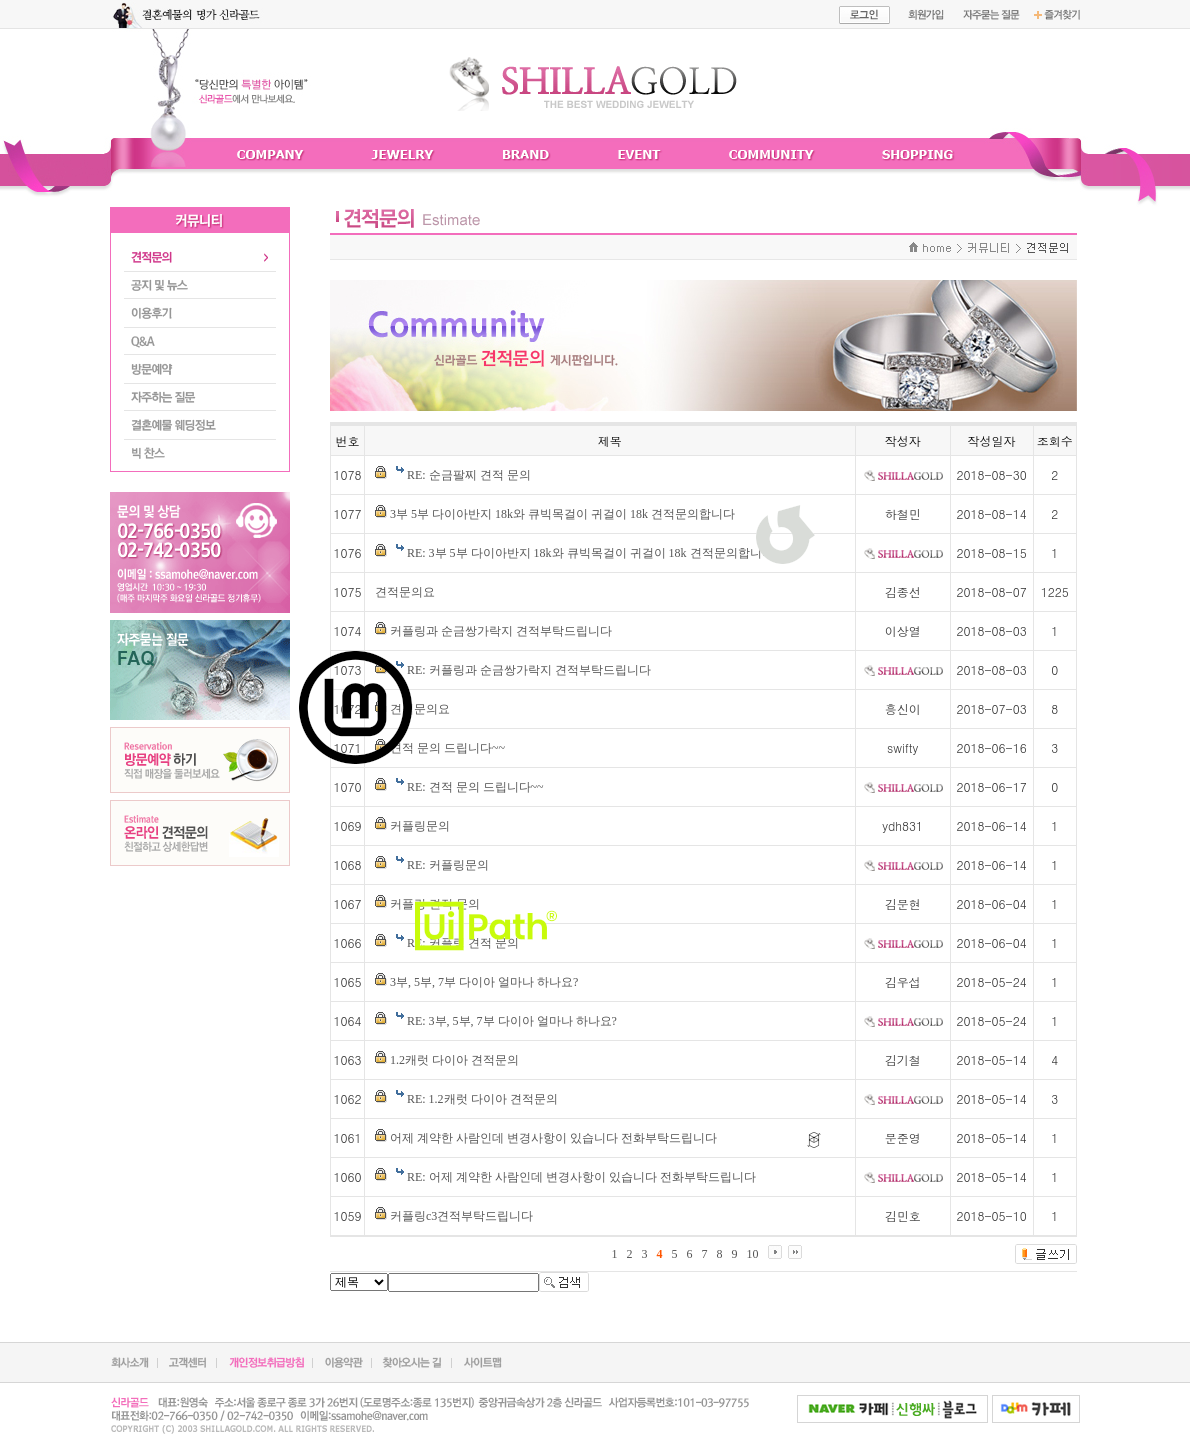  Describe the element at coordinates (355, 707) in the screenshot. I see `Linux Mint operating system logo` at that location.